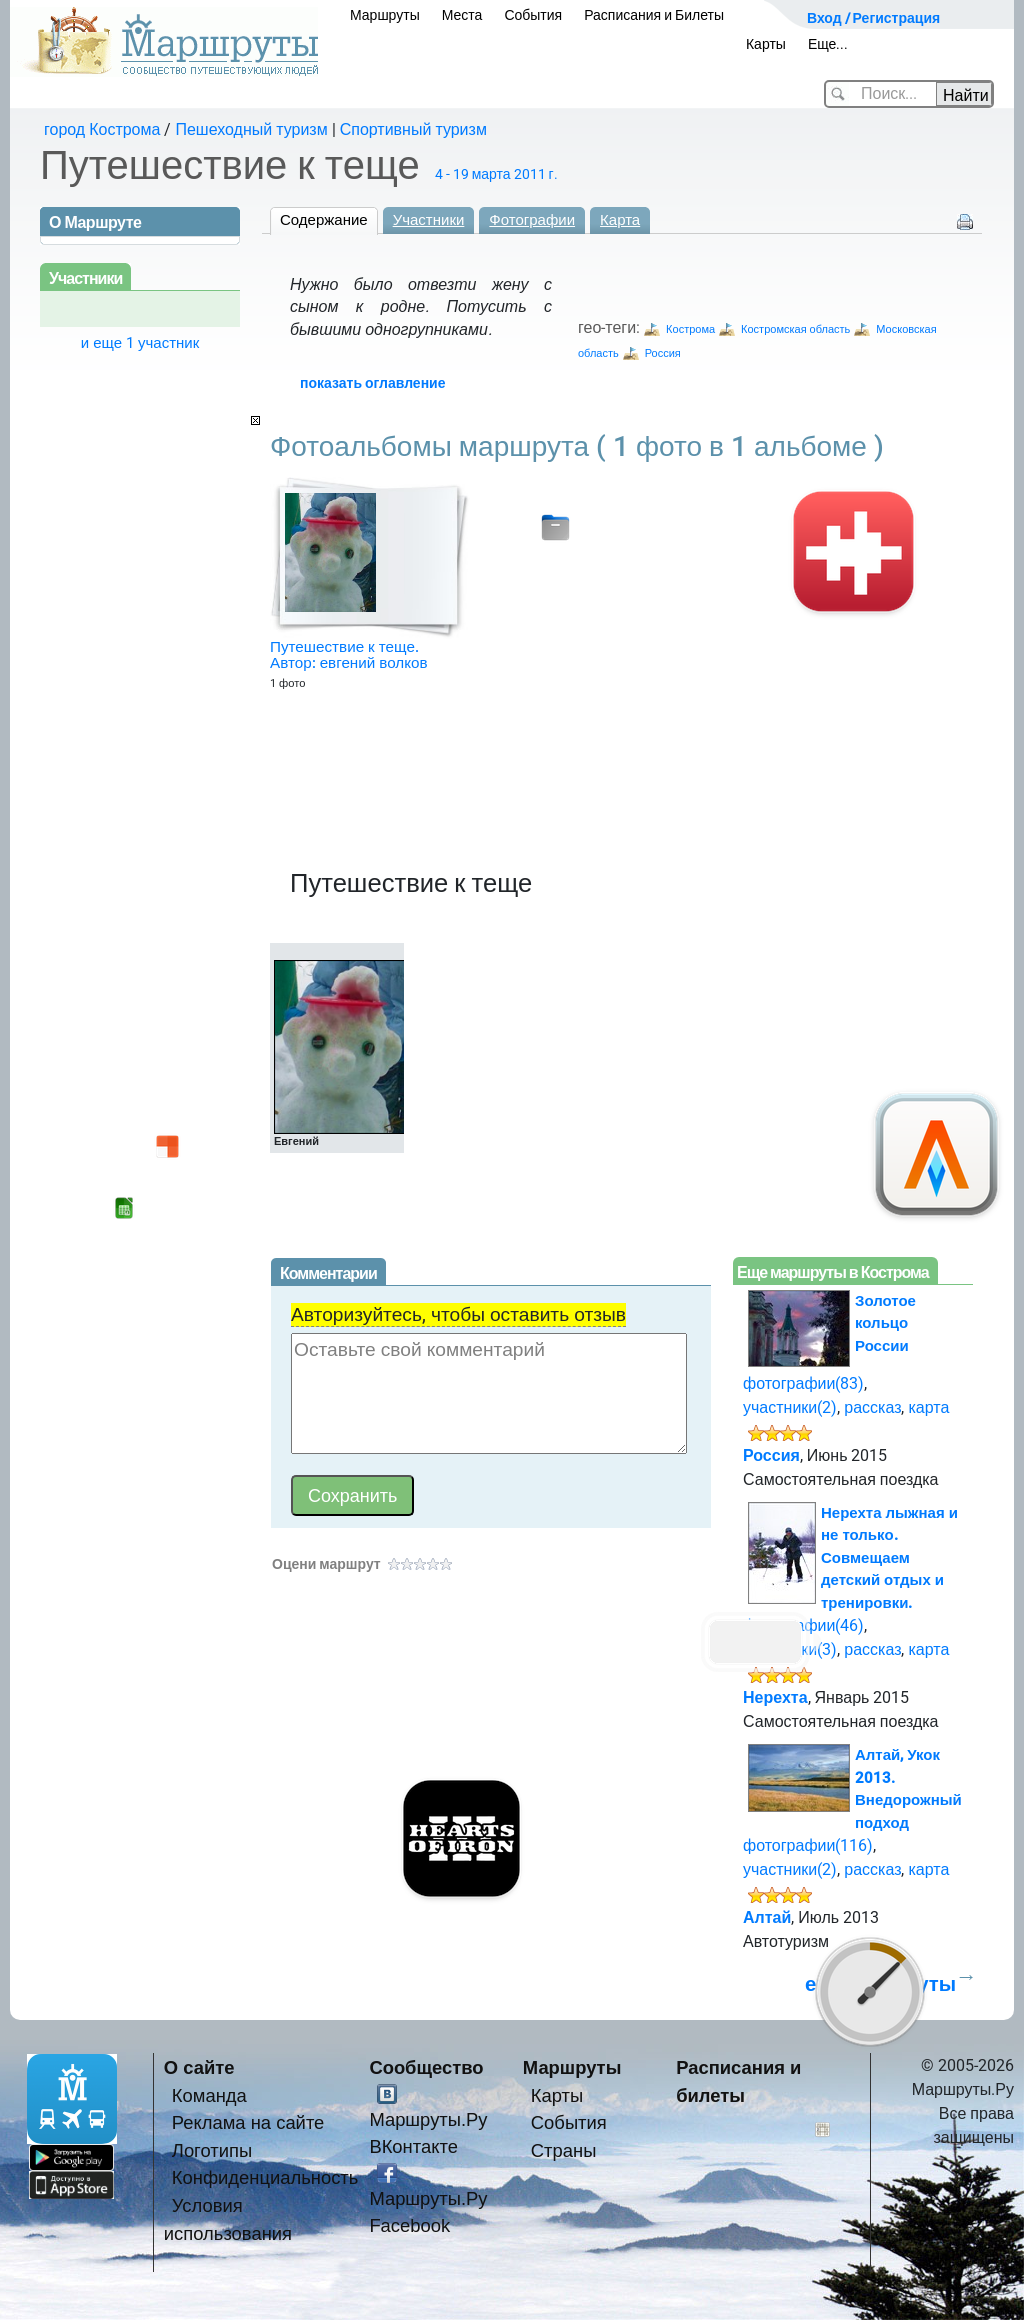  I want to click on open sudoku puzzle game, so click(822, 2129).